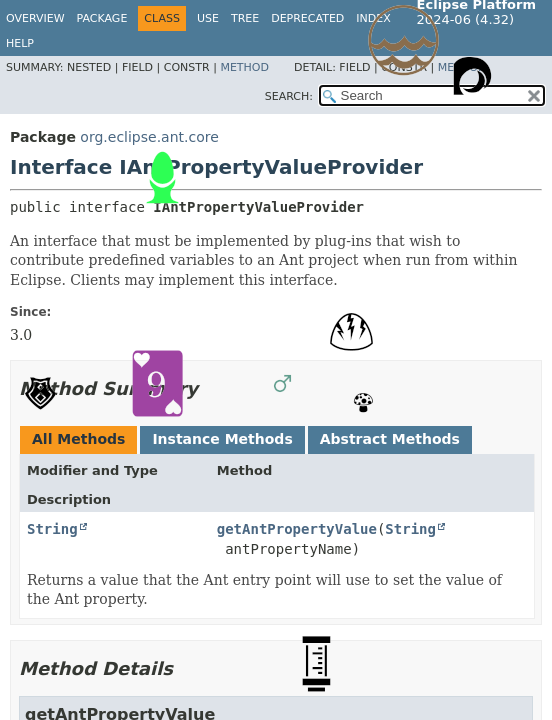  I want to click on select egg pod vehicle or transport, so click(162, 177).